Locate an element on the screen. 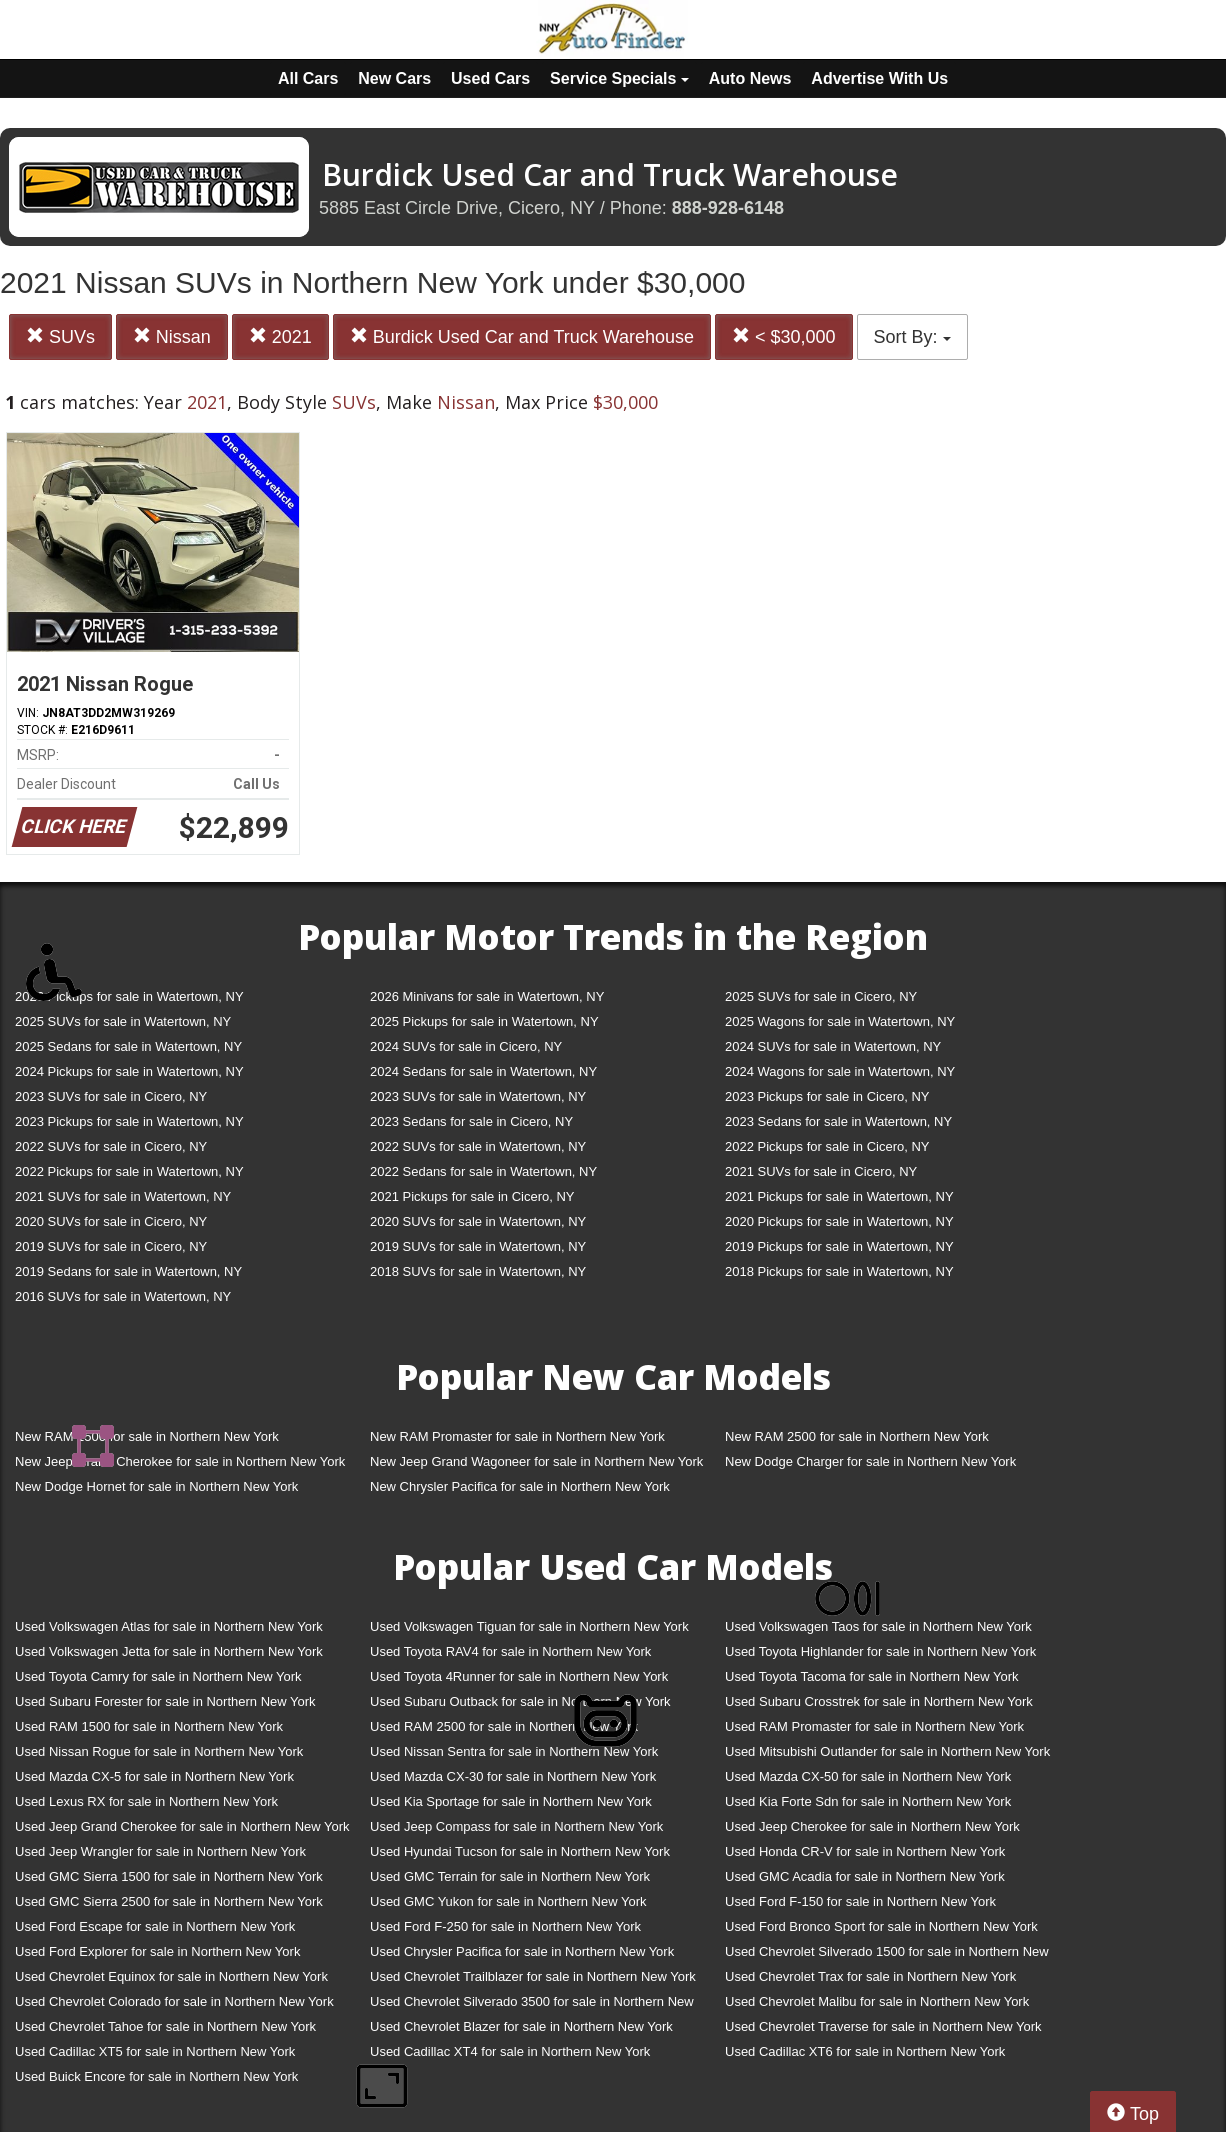 The image size is (1226, 2132). select or resize an object is located at coordinates (93, 1446).